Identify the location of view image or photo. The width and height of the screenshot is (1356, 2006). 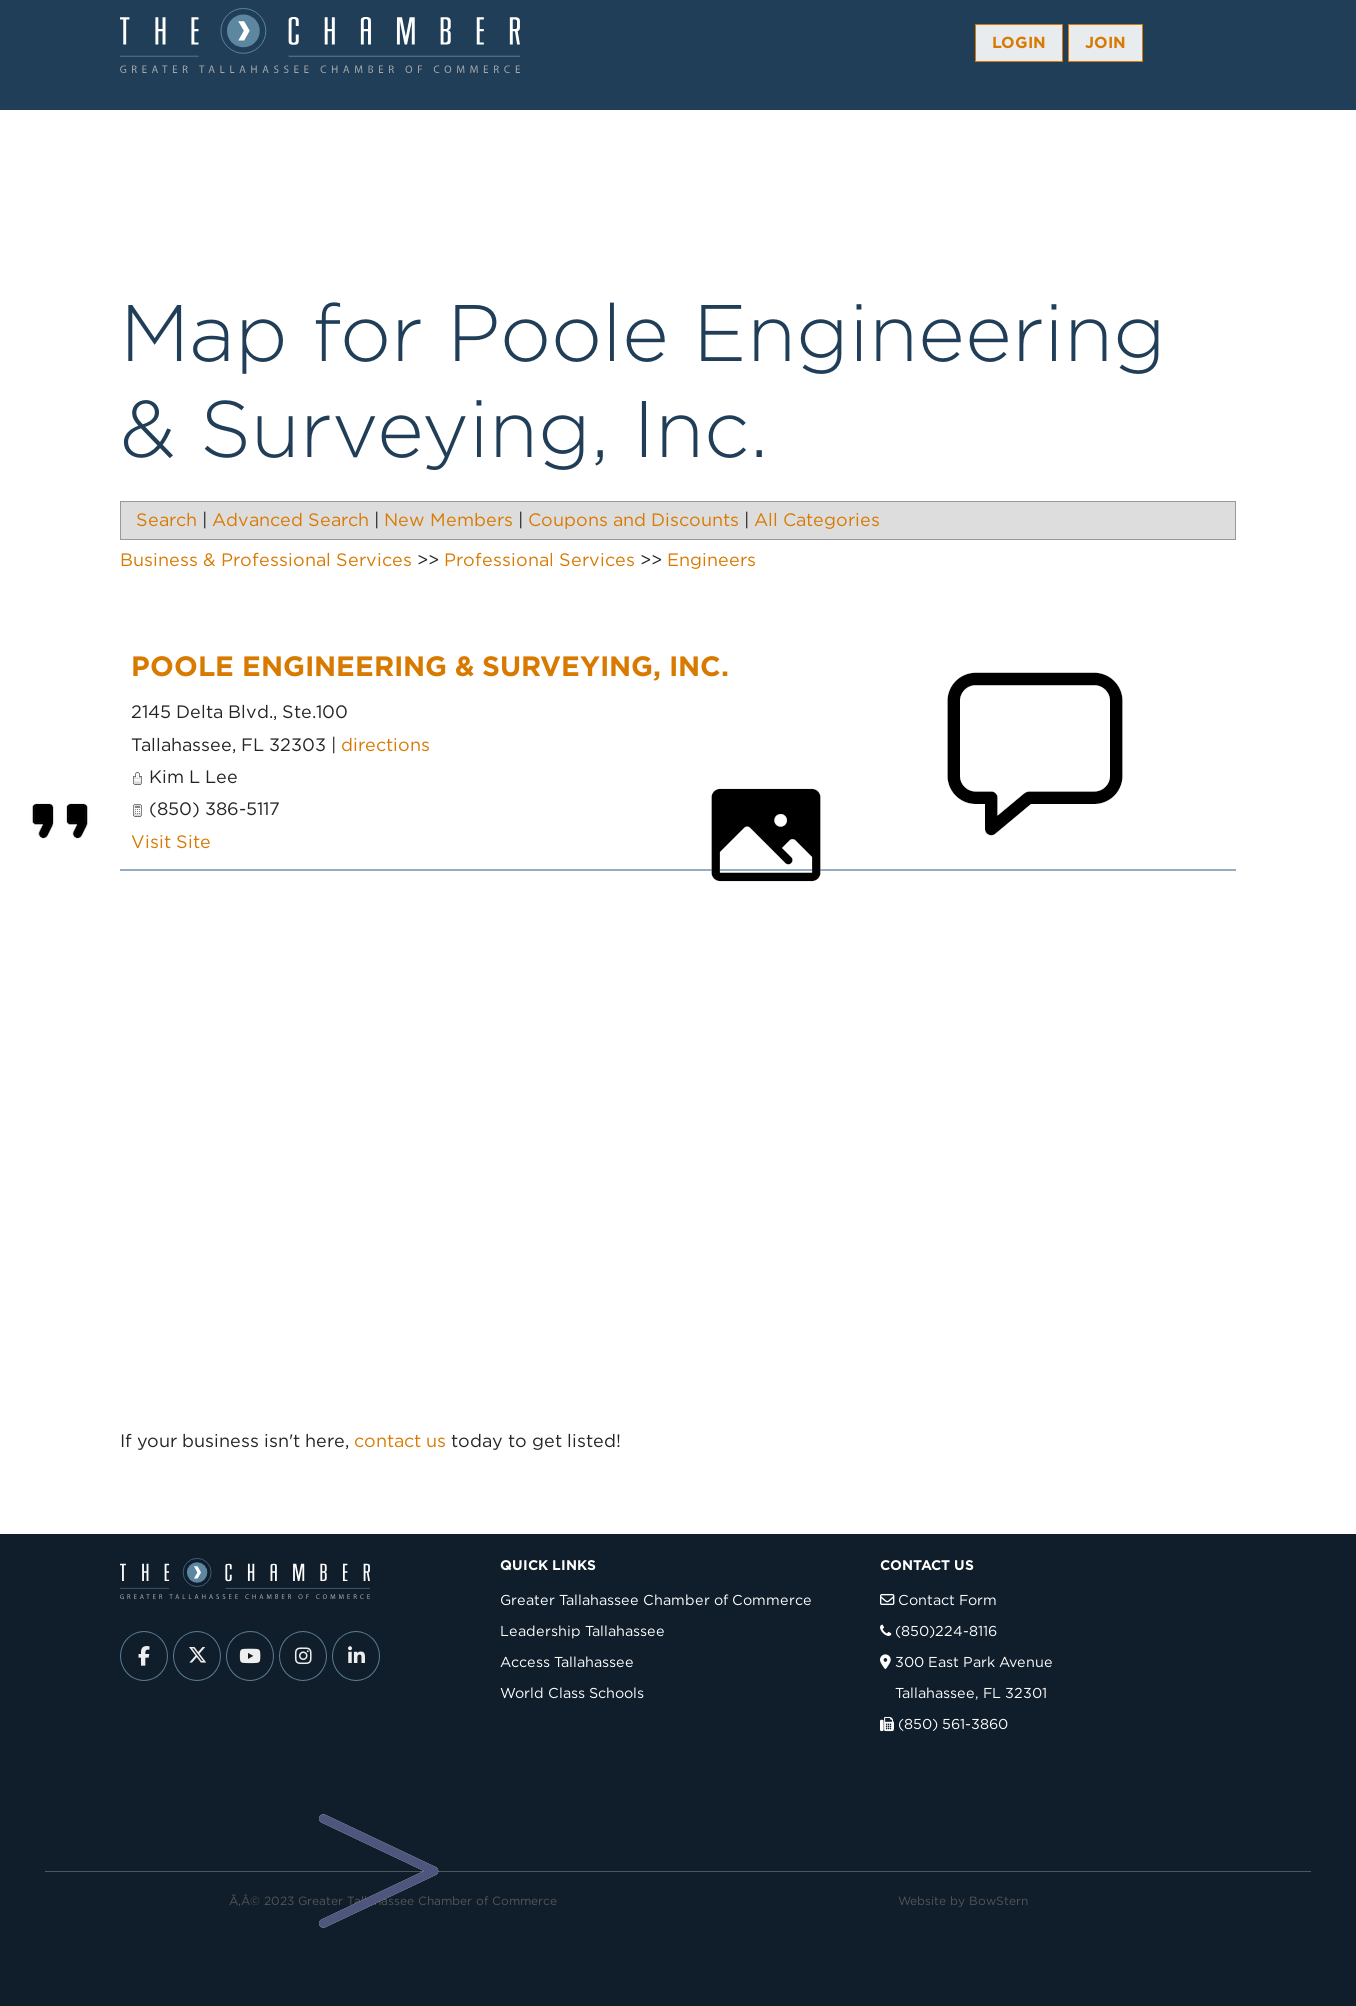
(766, 835).